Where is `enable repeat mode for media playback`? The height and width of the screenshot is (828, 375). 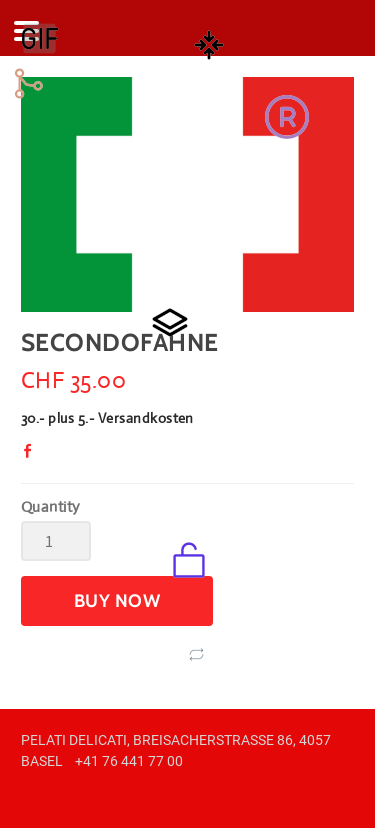 enable repeat mode for media playback is located at coordinates (196, 654).